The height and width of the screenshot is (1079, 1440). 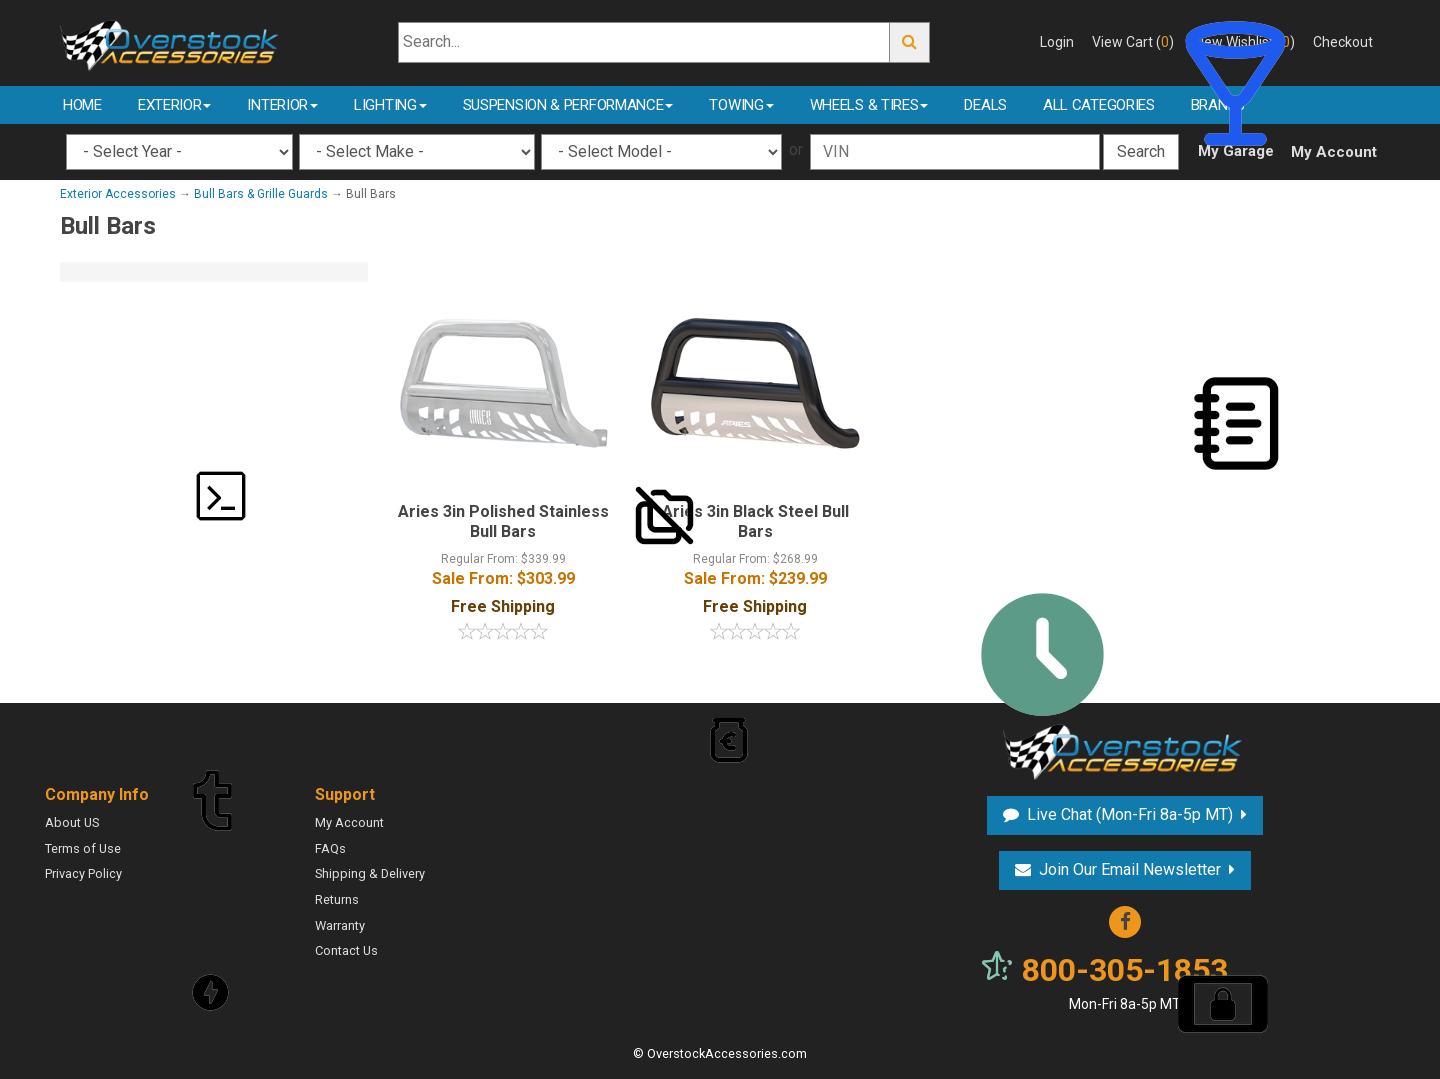 I want to click on lock screen in landscape orientation, so click(x=1223, y=1004).